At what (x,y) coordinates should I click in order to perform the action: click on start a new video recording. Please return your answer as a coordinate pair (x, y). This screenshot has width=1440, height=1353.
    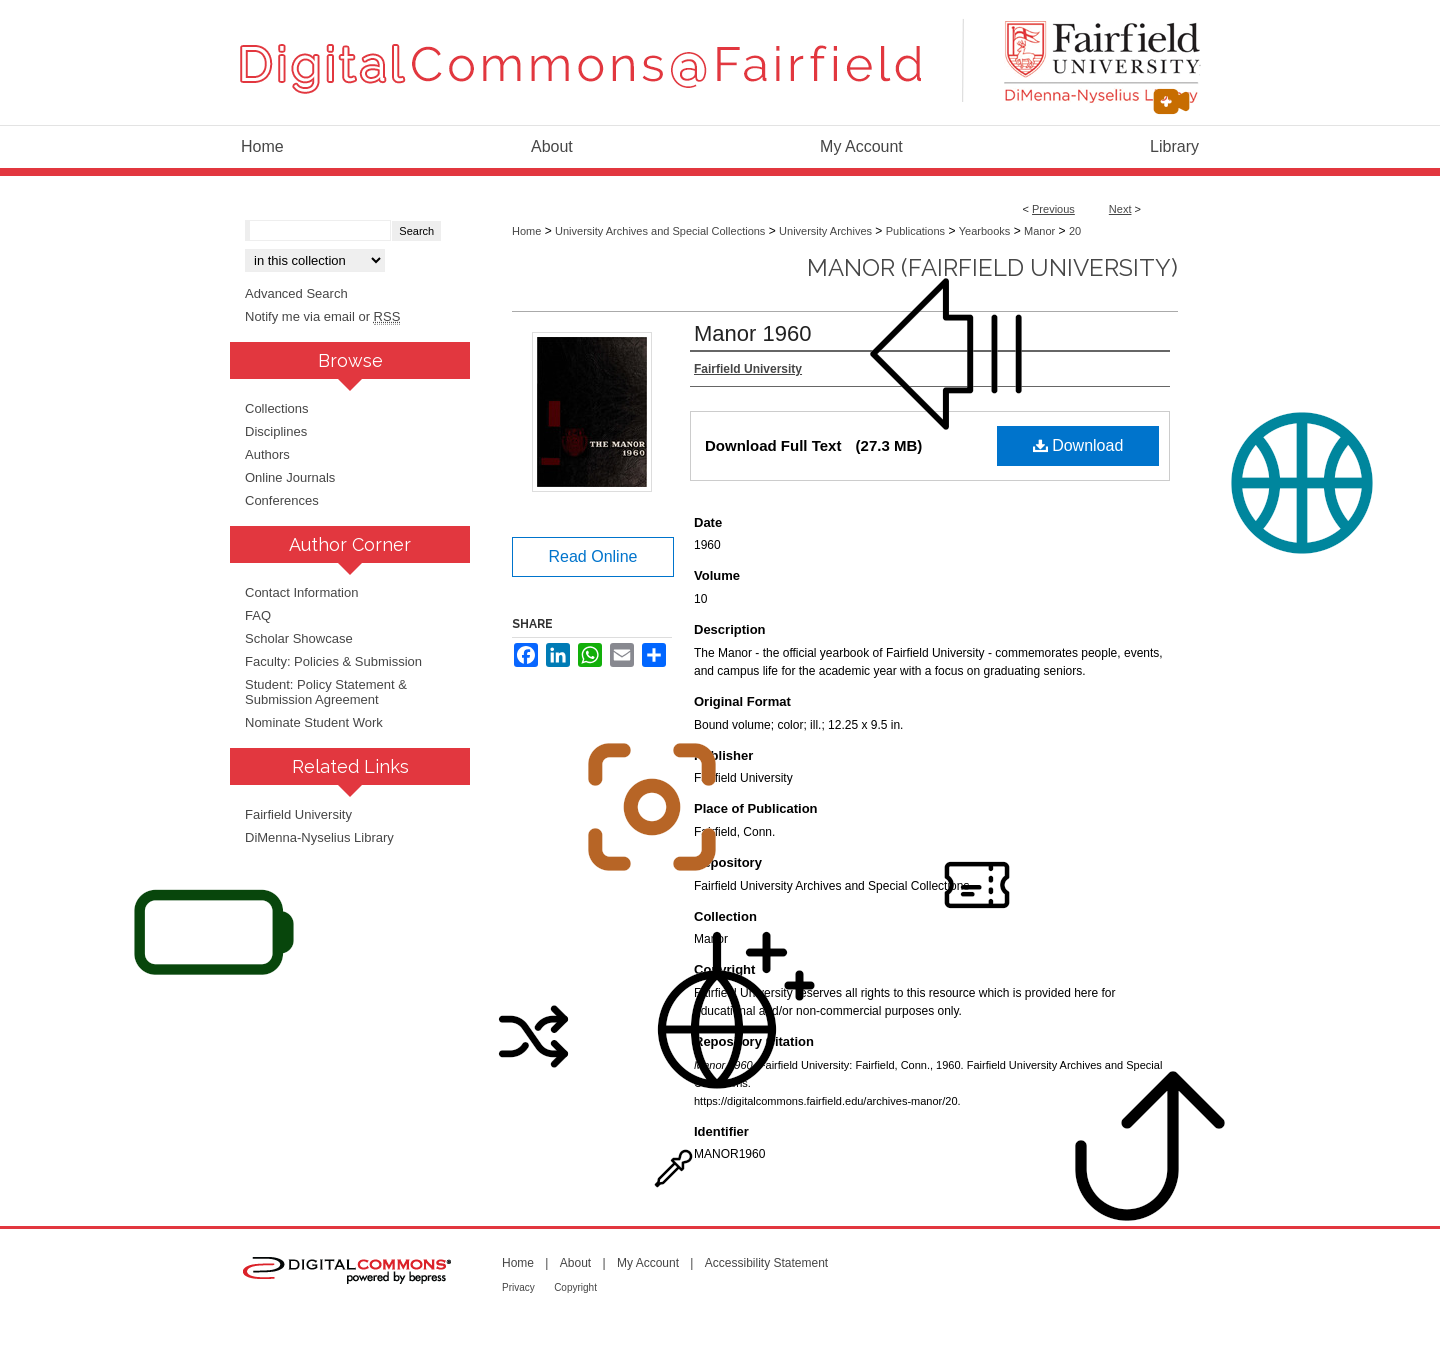
    Looking at the image, I should click on (1171, 101).